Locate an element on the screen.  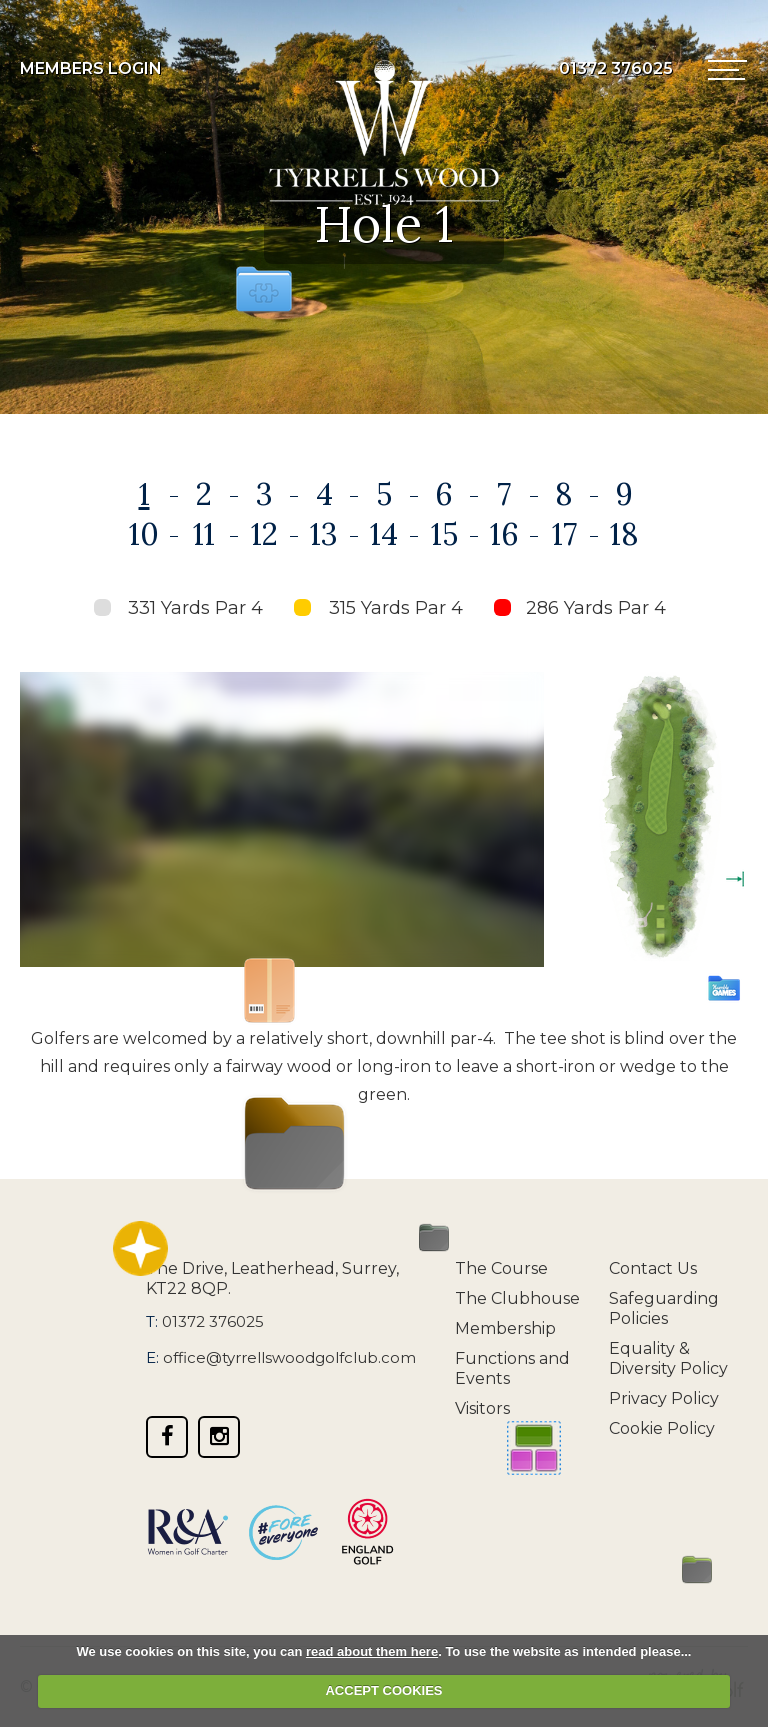
go to the last item or page is located at coordinates (735, 879).